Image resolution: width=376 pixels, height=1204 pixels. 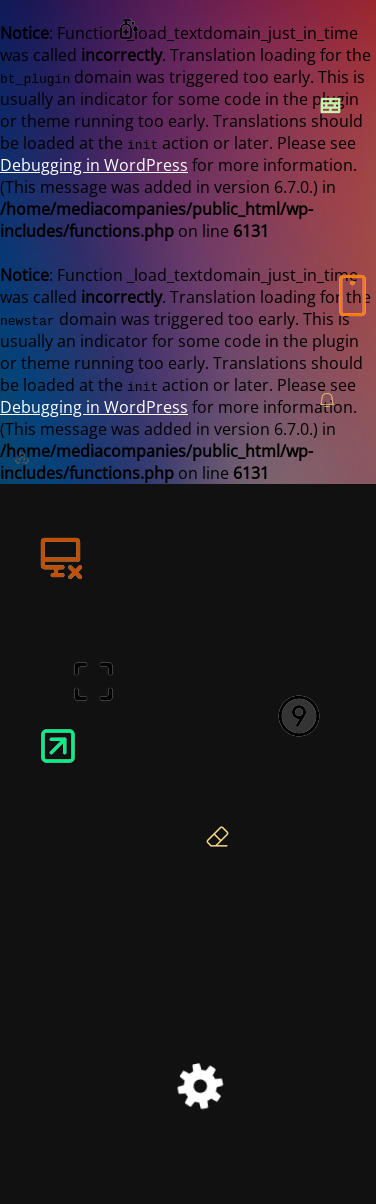 What do you see at coordinates (22, 458) in the screenshot?
I see `group or cluster related items` at bounding box center [22, 458].